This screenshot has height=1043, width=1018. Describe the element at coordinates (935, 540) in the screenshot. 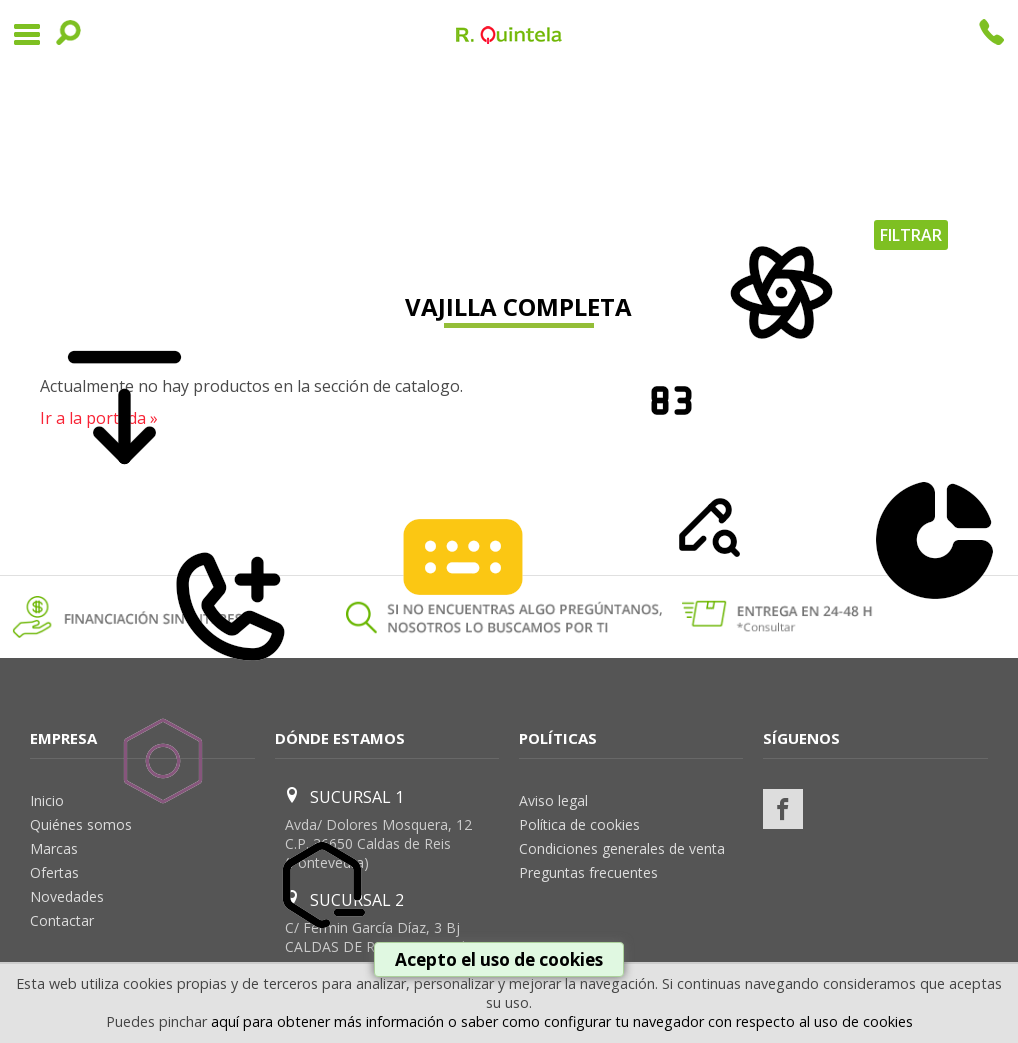

I see `view analytics or statistics breakdown` at that location.